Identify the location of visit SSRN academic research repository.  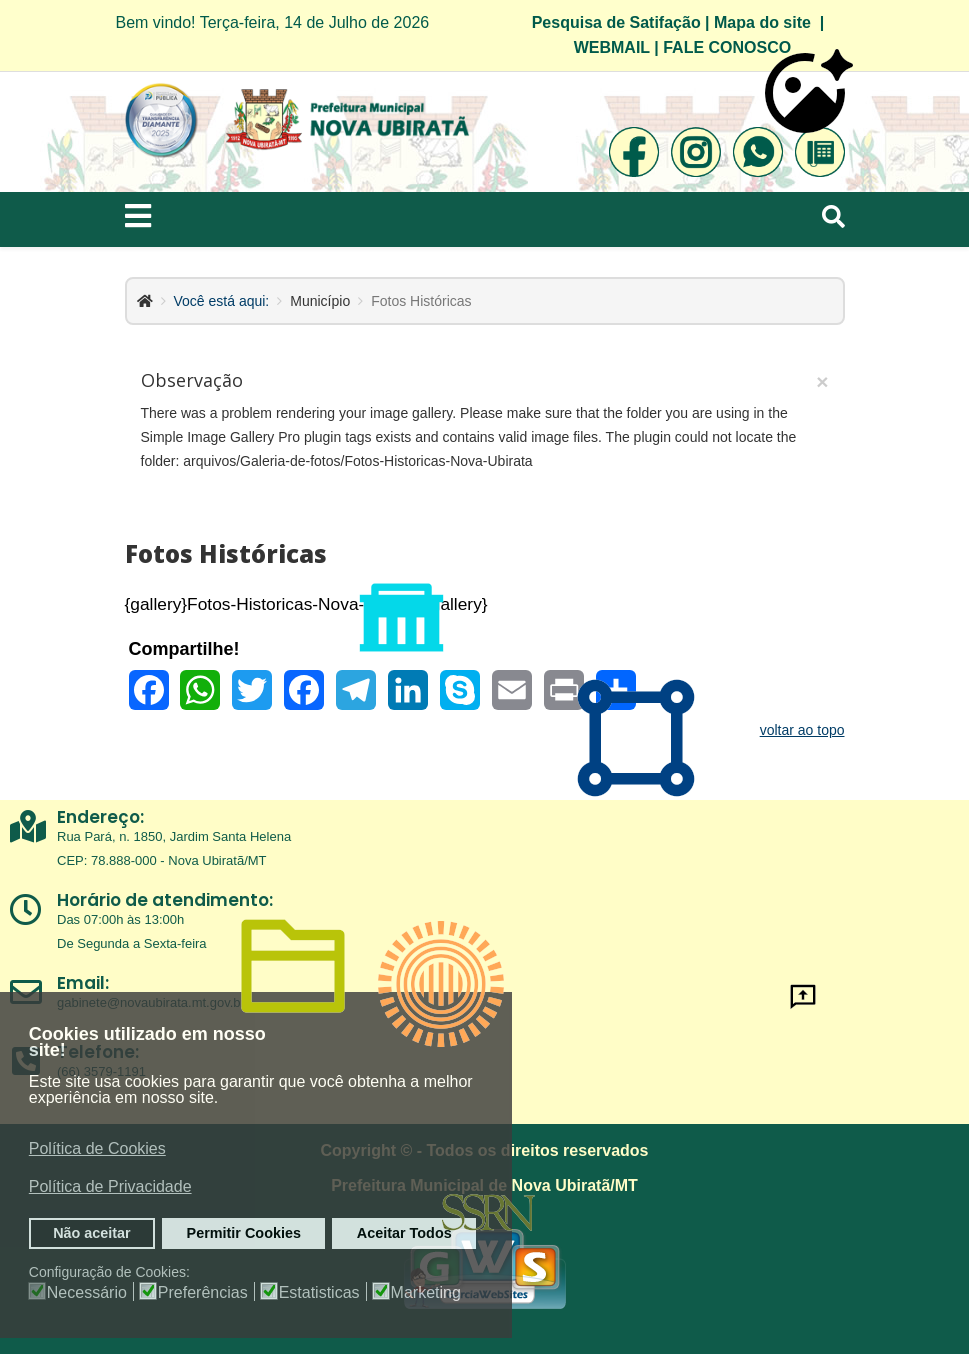
(488, 1212).